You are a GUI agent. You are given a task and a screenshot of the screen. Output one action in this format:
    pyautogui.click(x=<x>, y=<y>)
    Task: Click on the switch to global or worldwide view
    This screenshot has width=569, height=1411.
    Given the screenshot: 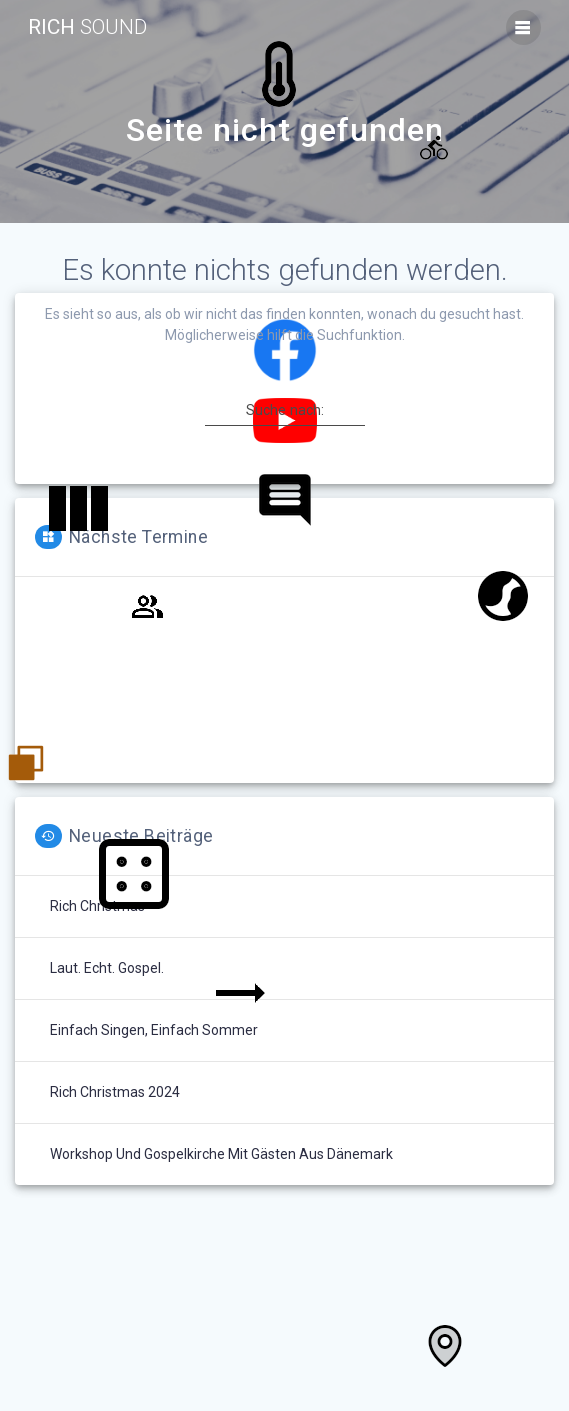 What is the action you would take?
    pyautogui.click(x=503, y=596)
    